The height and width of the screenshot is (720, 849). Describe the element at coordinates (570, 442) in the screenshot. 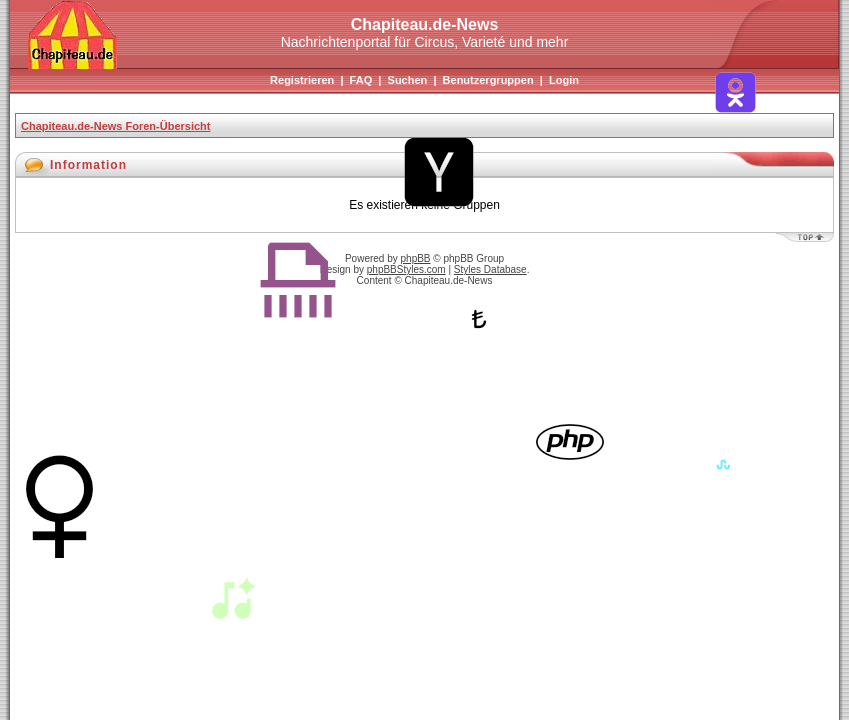

I see `php programming language logo` at that location.